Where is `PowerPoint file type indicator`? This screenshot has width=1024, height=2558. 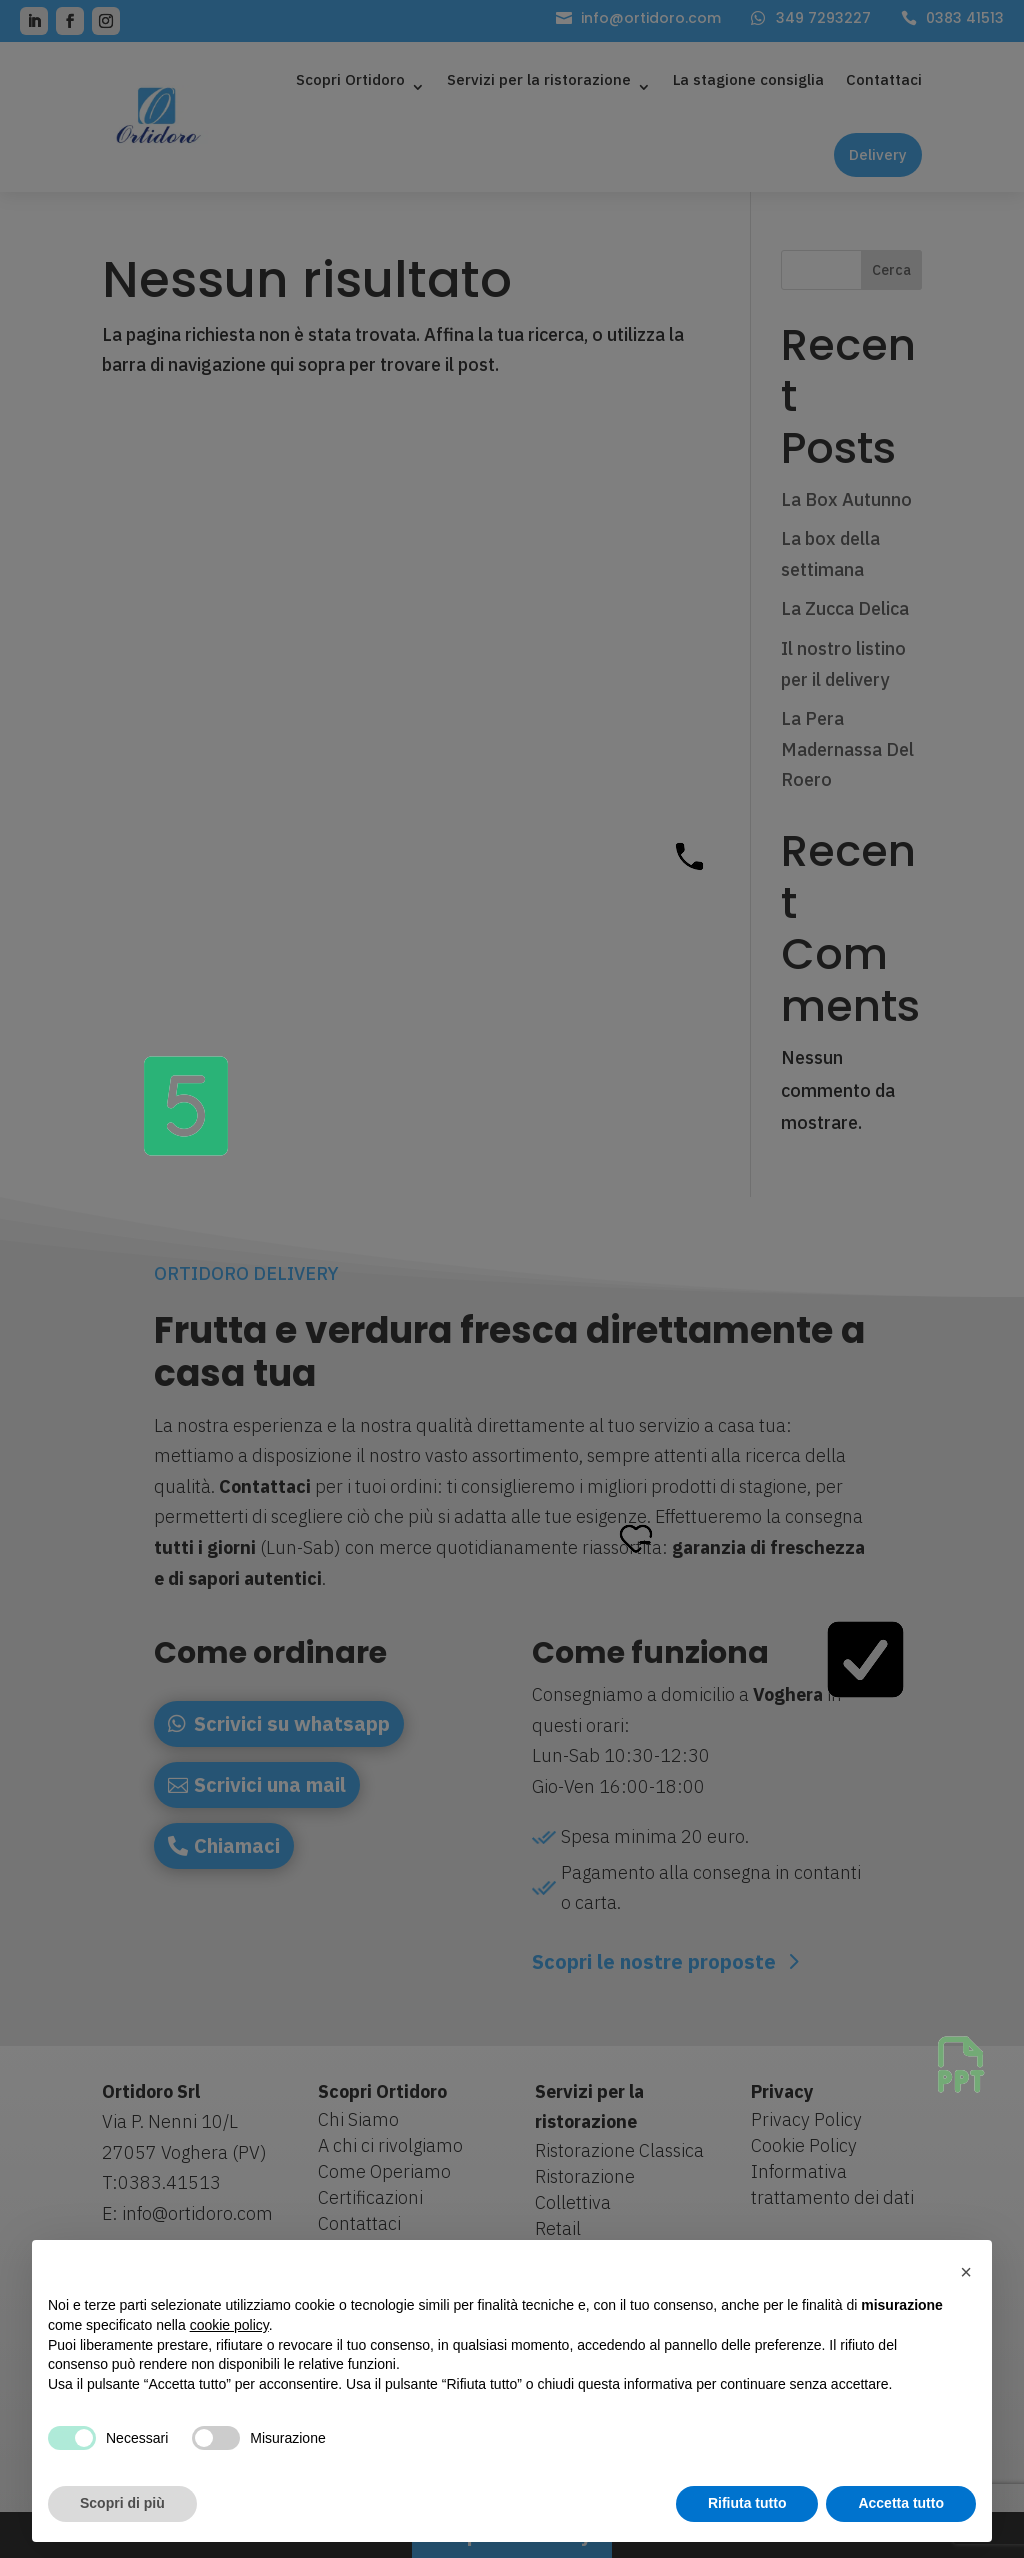
PowerPoint file type indicator is located at coordinates (960, 2064).